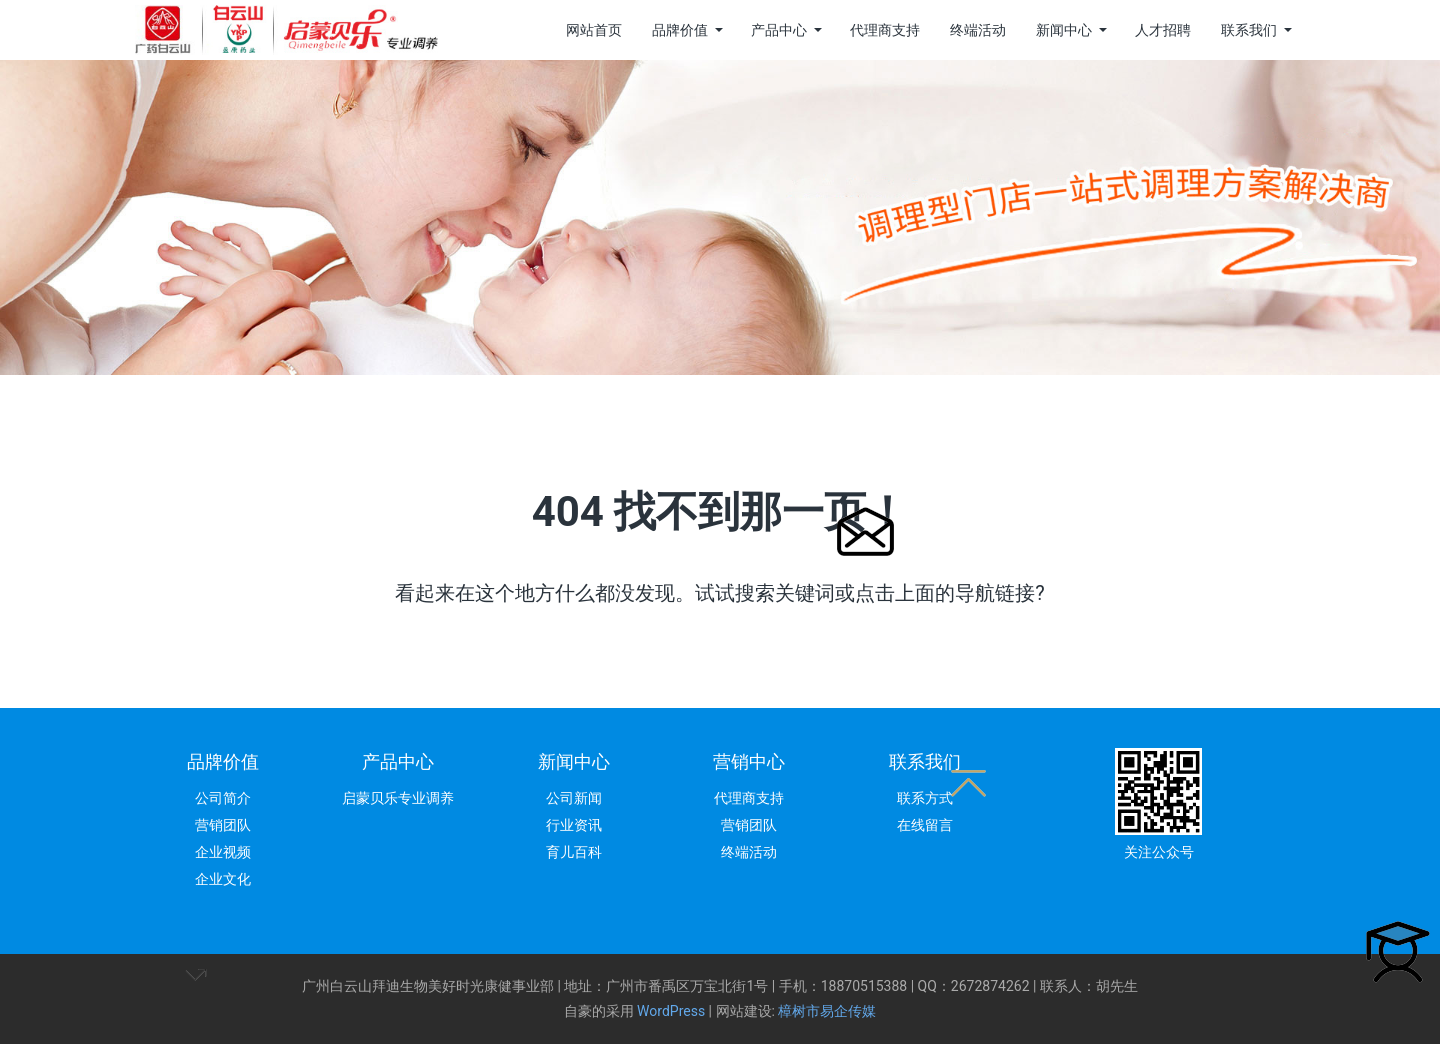 The width and height of the screenshot is (1440, 1044). I want to click on view student profile or account, so click(1398, 953).